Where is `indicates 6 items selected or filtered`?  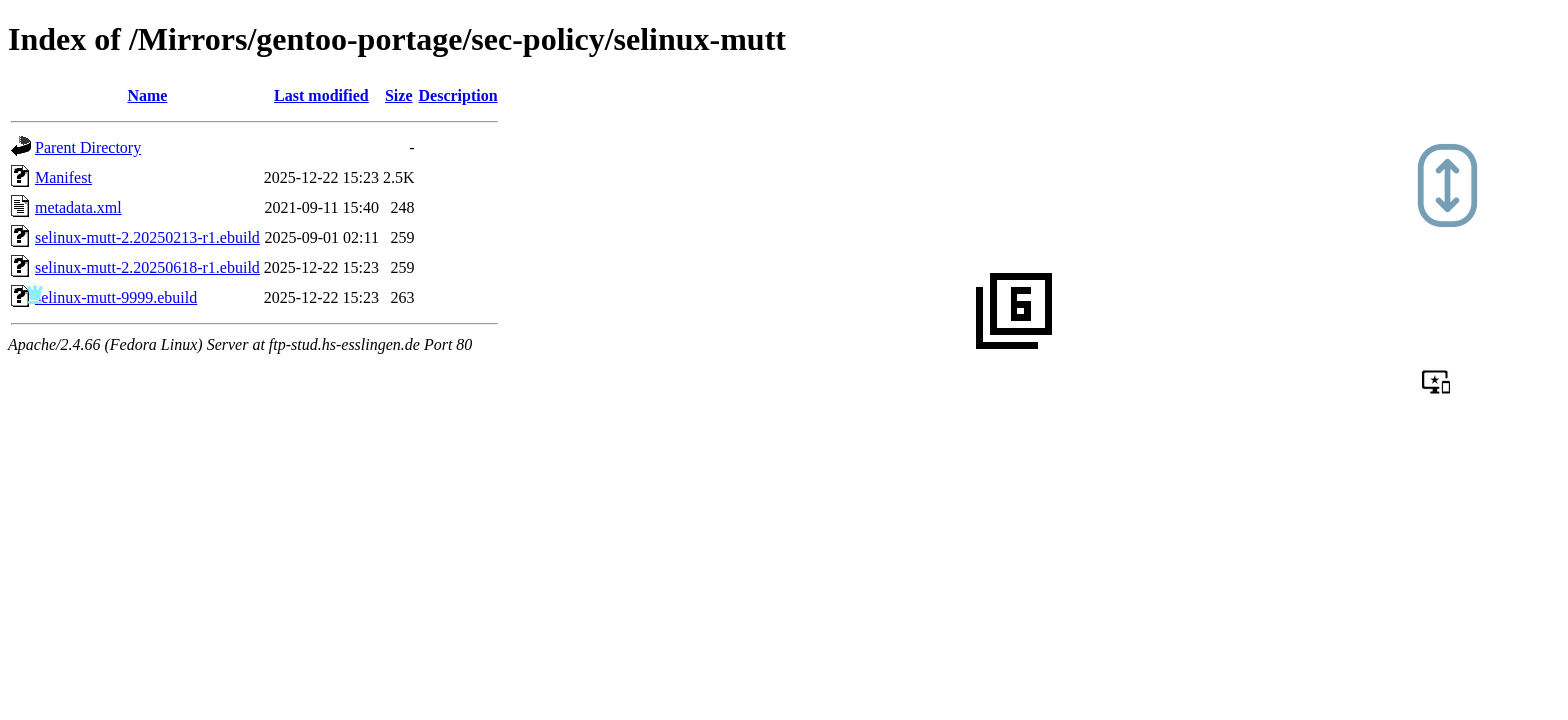
indicates 6 items selected or filtered is located at coordinates (1014, 311).